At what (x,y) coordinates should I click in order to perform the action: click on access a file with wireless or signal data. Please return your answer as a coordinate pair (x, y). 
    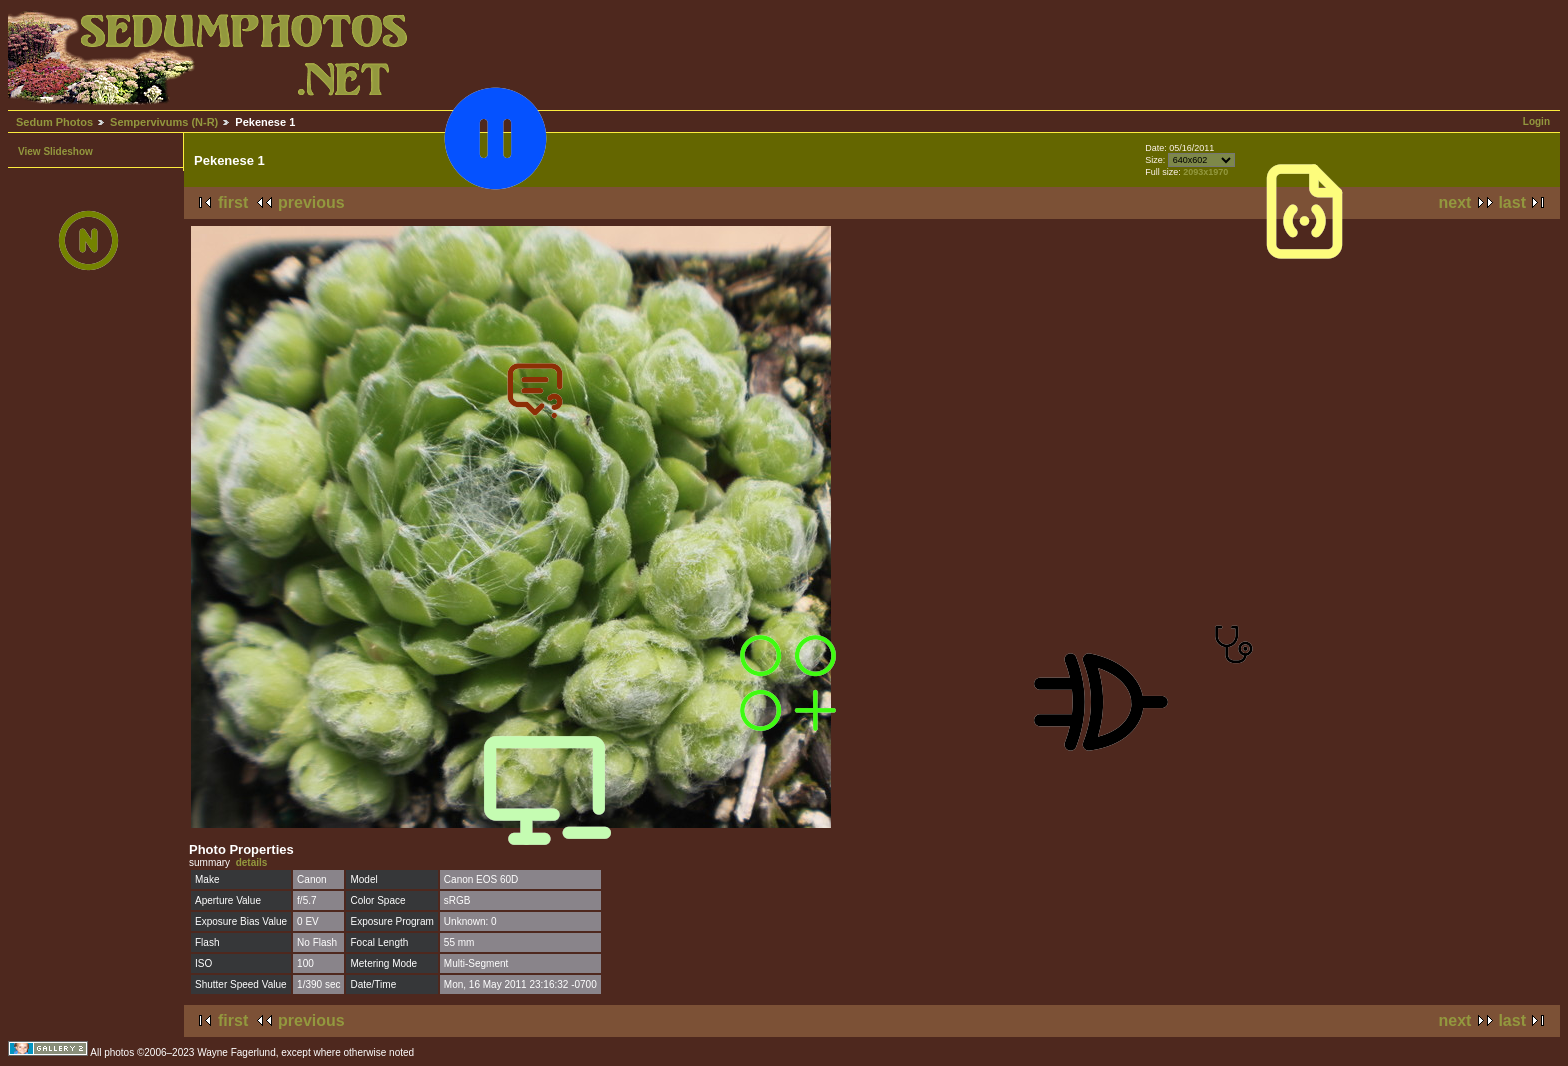
    Looking at the image, I should click on (1304, 211).